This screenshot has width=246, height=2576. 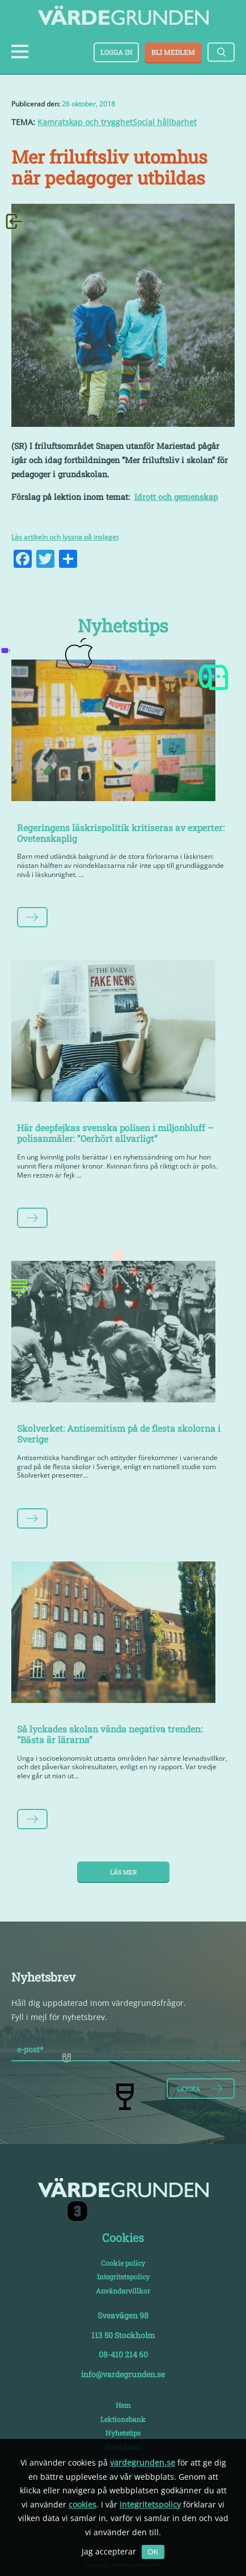 What do you see at coordinates (125, 2096) in the screenshot?
I see `find nearby wine bars or restaurants` at bounding box center [125, 2096].